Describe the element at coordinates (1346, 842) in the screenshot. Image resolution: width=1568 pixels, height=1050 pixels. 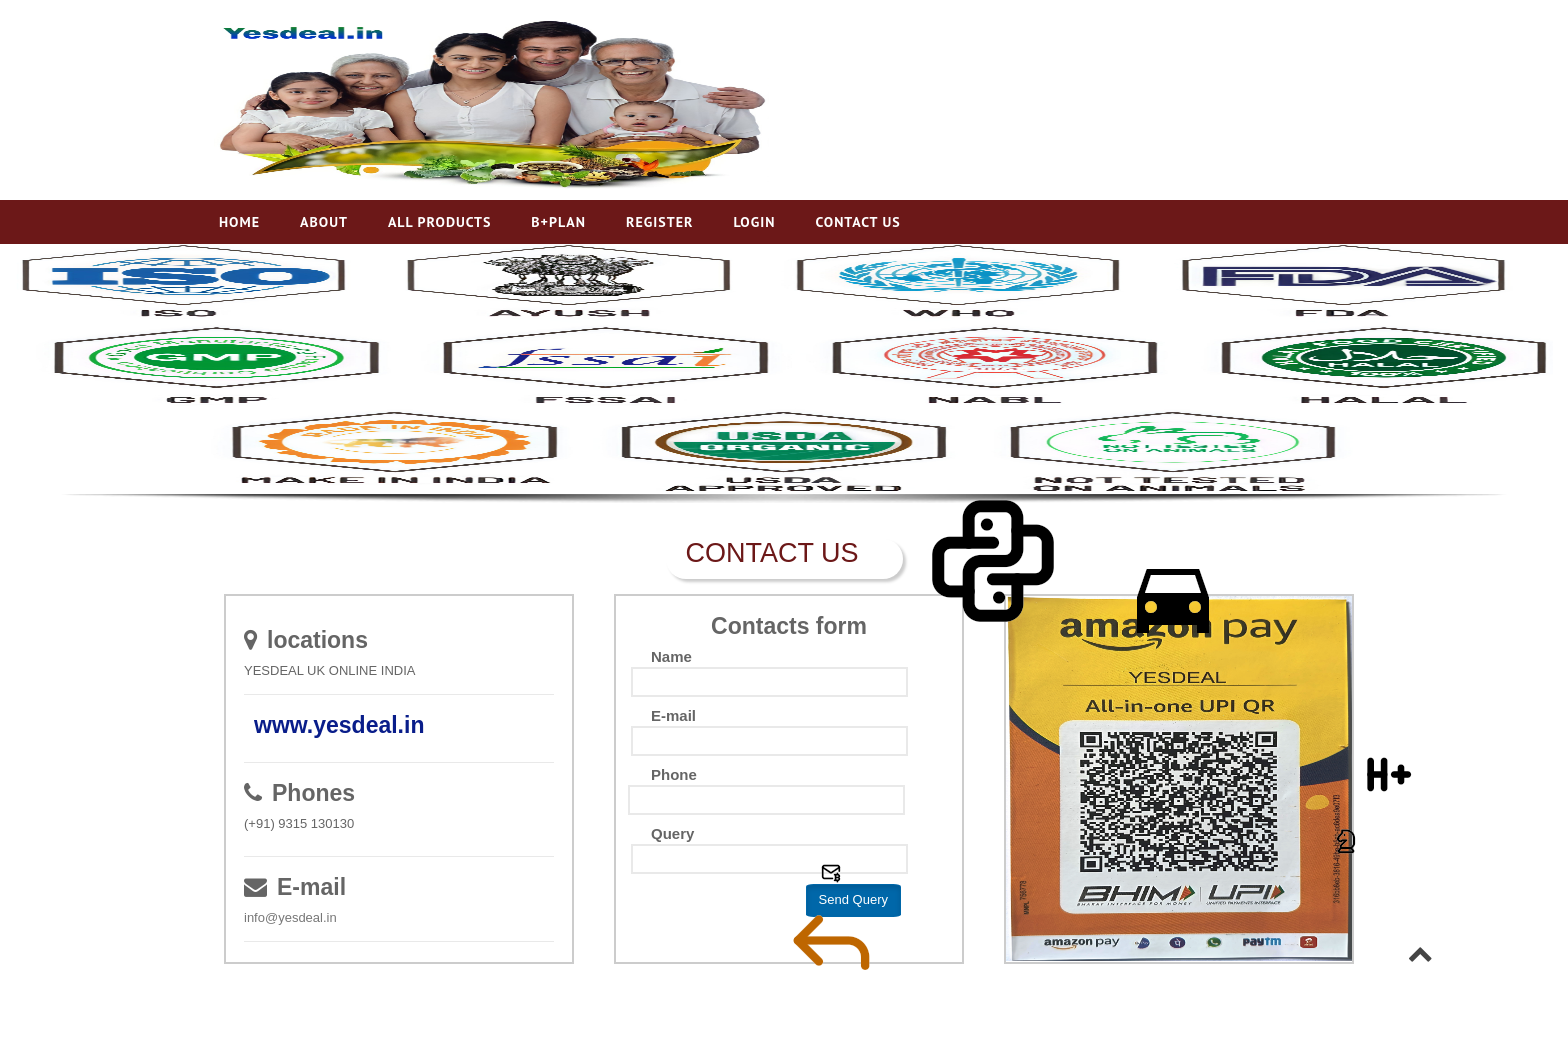
I see `play chess or access chess game` at that location.